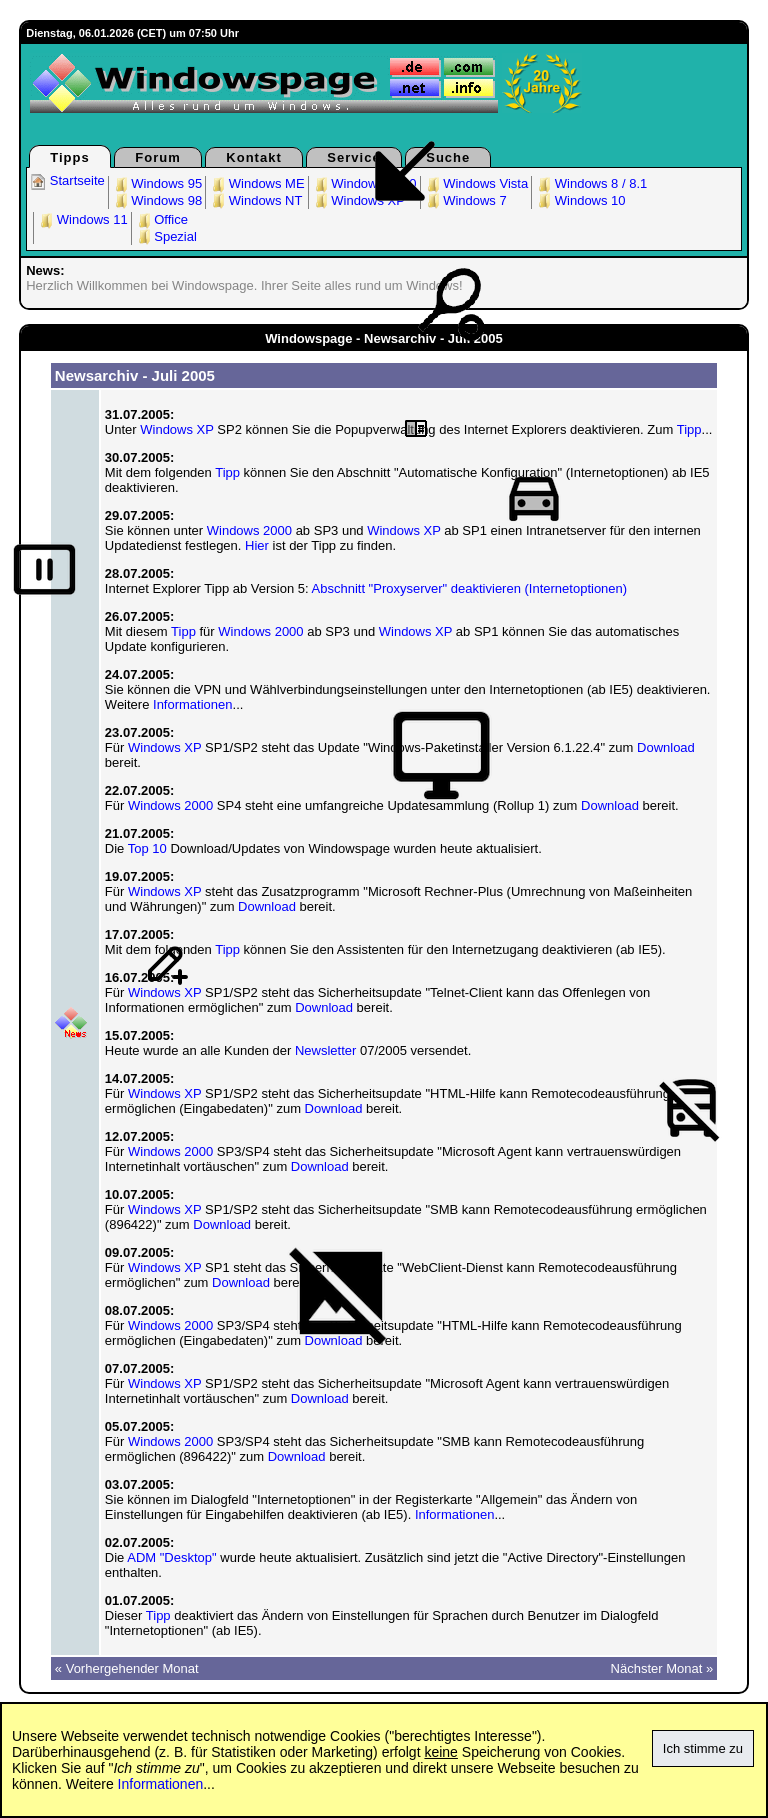  I want to click on switch to desktop view, so click(441, 755).